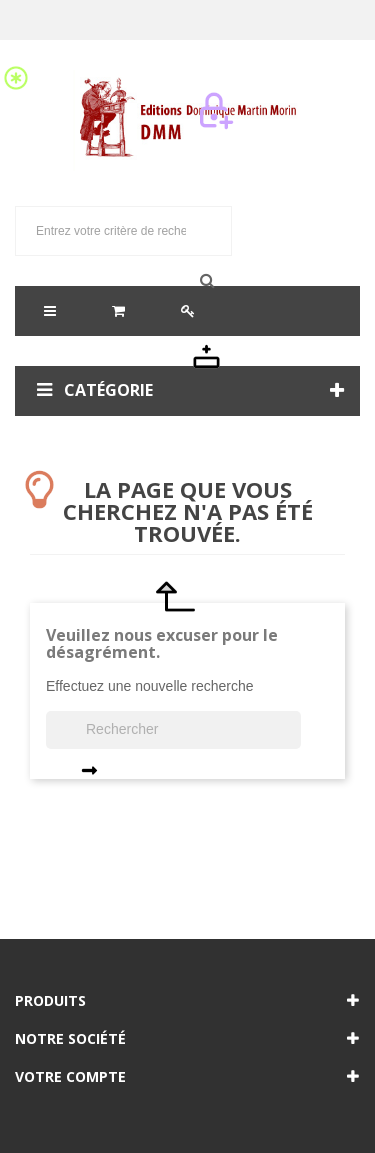 The image size is (375, 1153). I want to click on insert a new row above, so click(206, 356).